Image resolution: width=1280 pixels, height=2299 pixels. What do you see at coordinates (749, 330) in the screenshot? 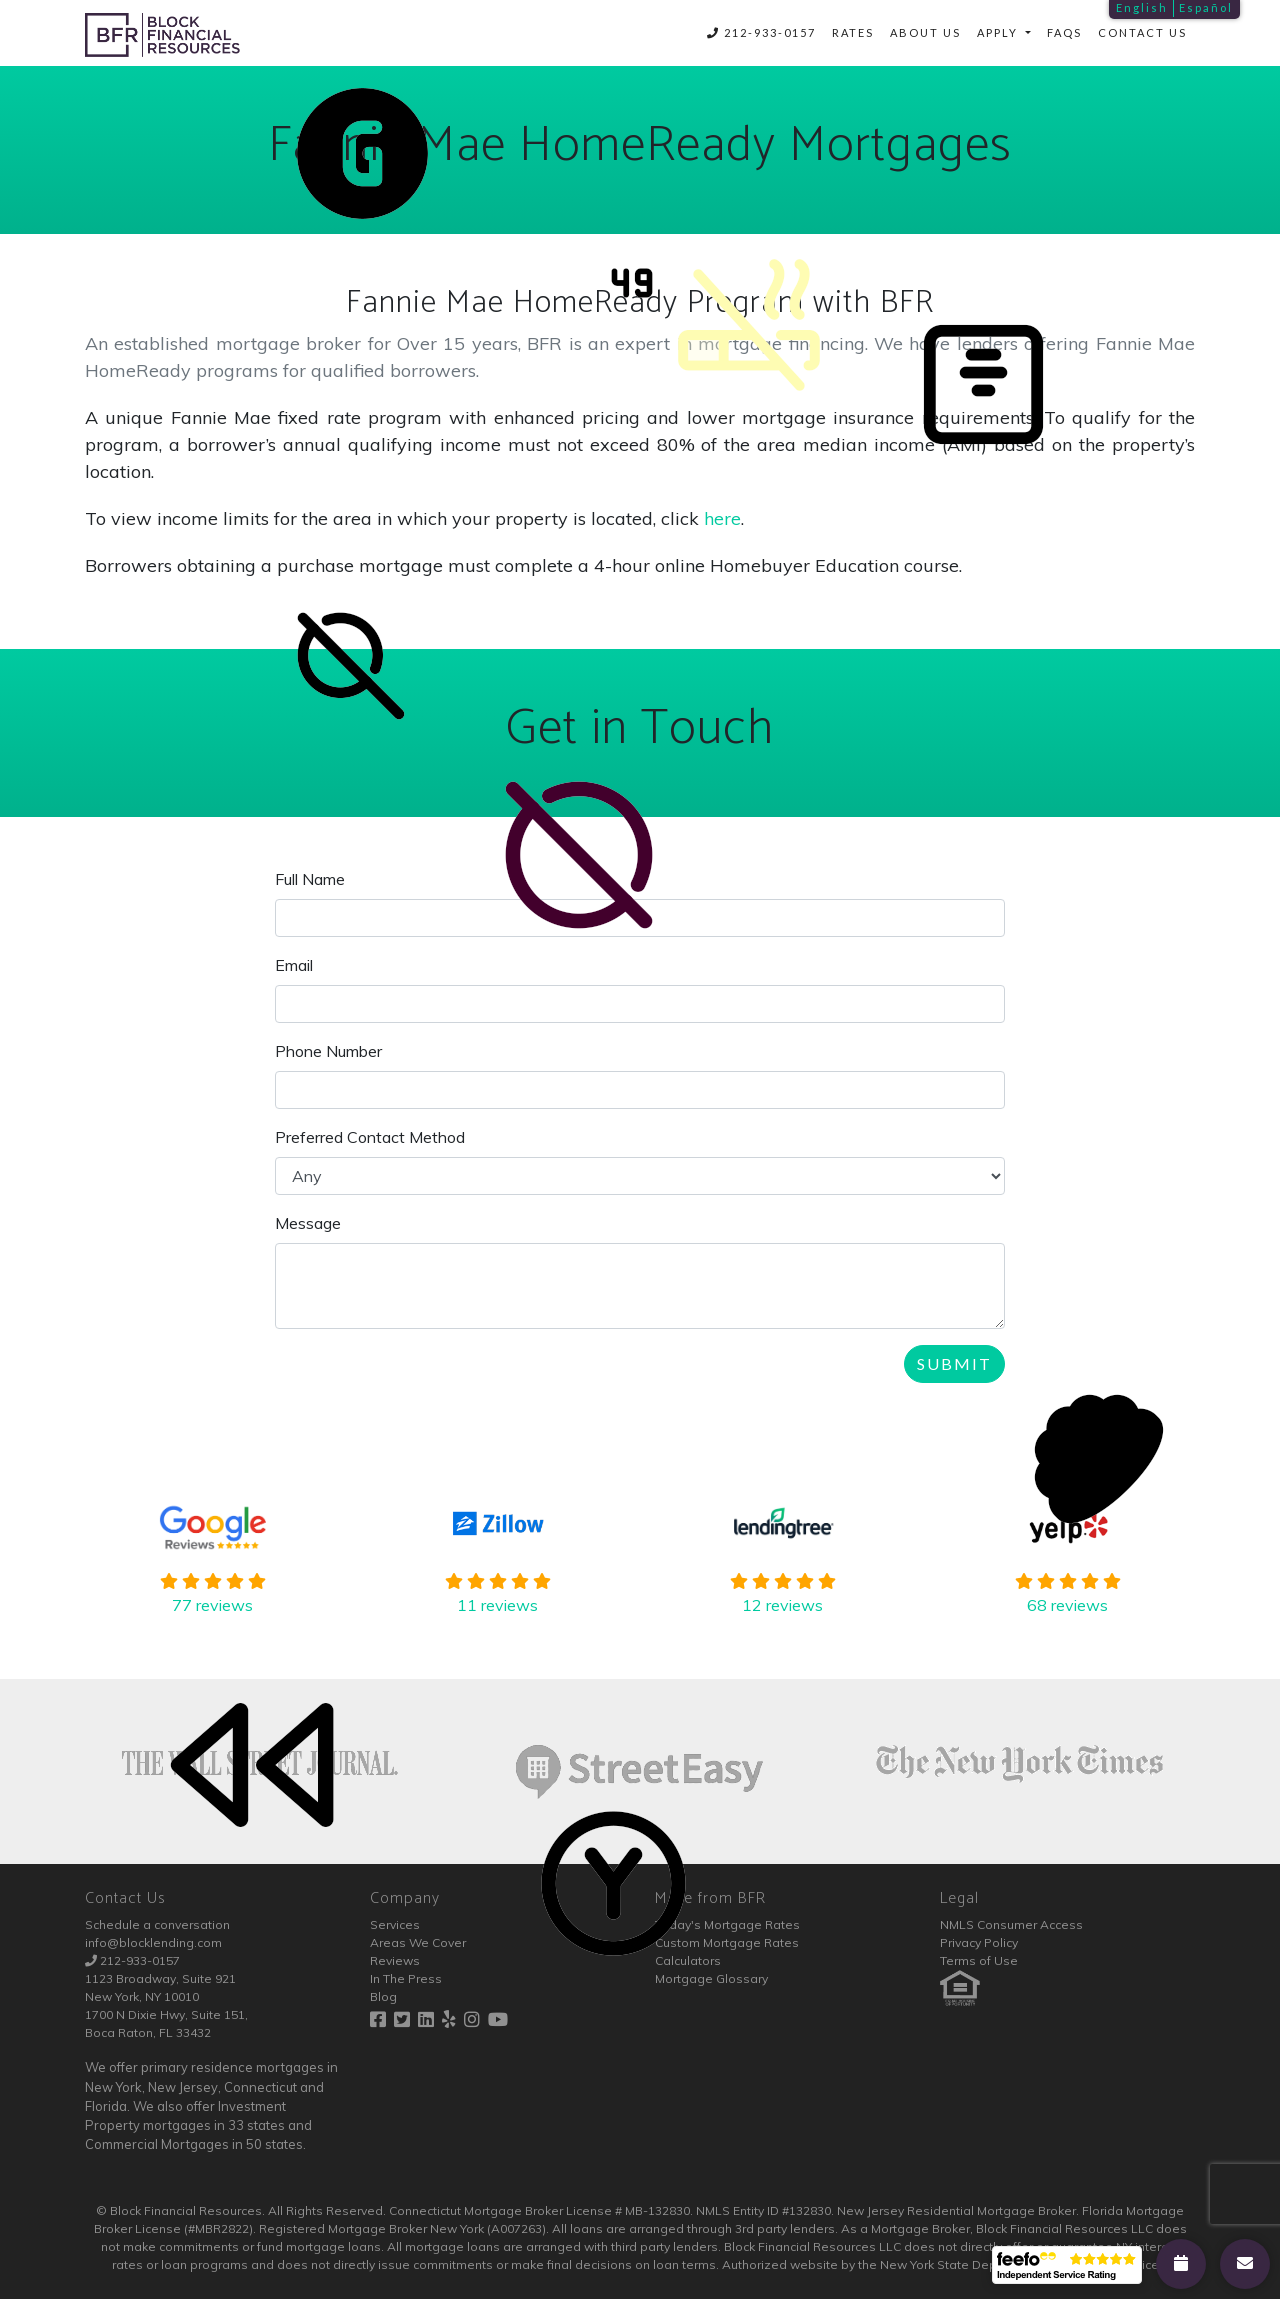
I see `indicates a no smoking area` at bounding box center [749, 330].